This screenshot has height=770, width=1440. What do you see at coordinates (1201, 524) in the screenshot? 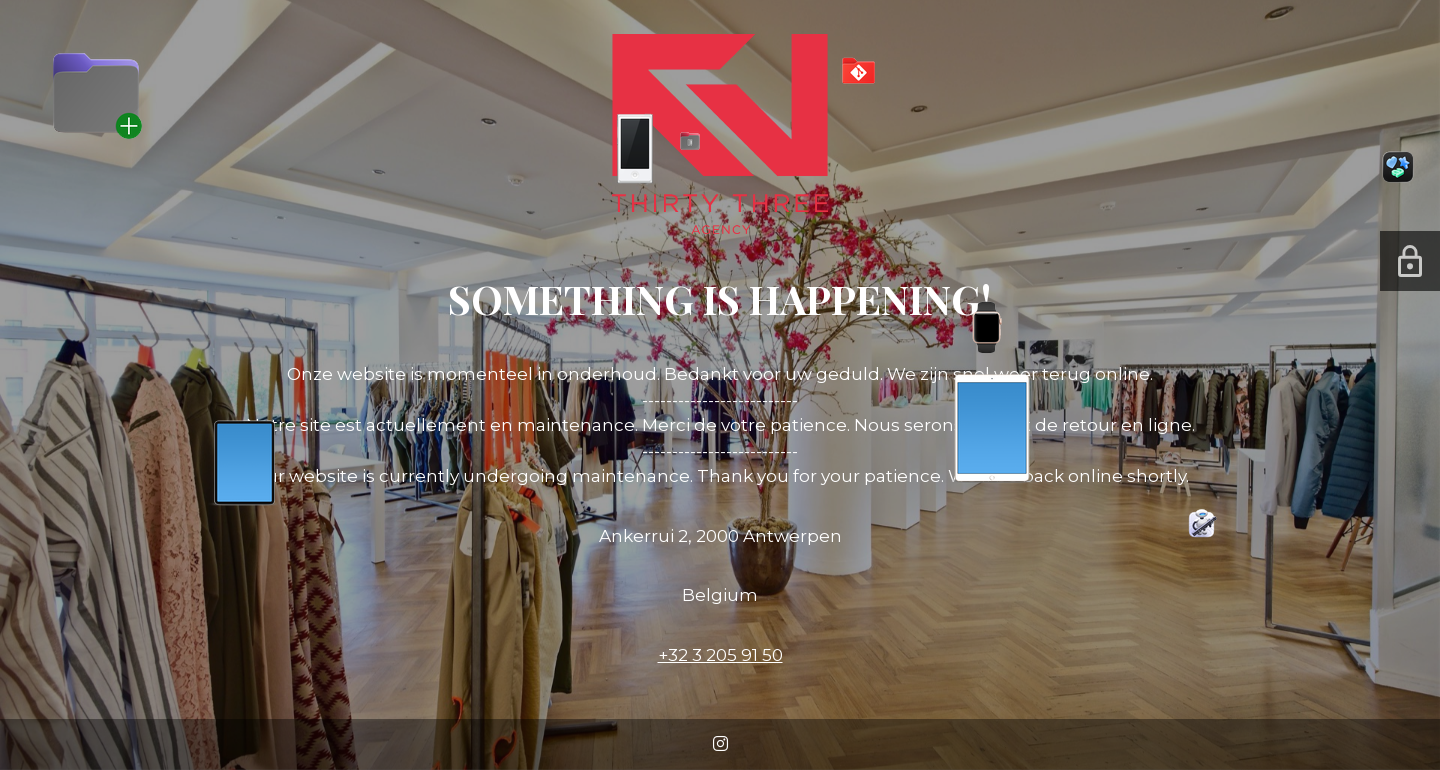
I see `open Automator to create automated workflows` at bounding box center [1201, 524].